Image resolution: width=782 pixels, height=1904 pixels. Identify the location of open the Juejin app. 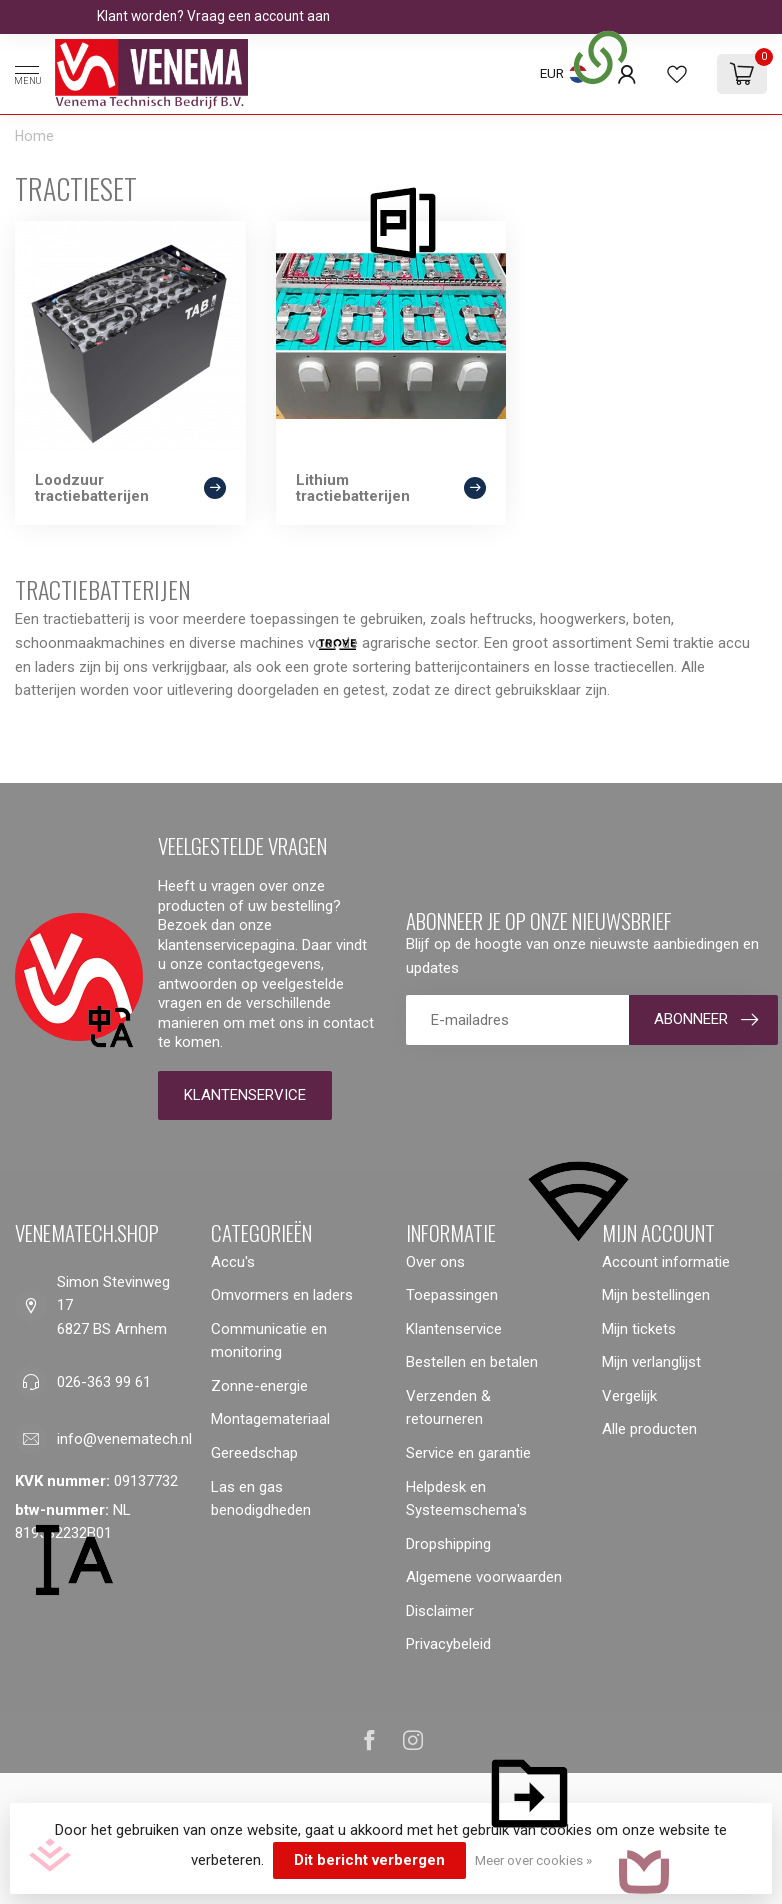
(50, 1855).